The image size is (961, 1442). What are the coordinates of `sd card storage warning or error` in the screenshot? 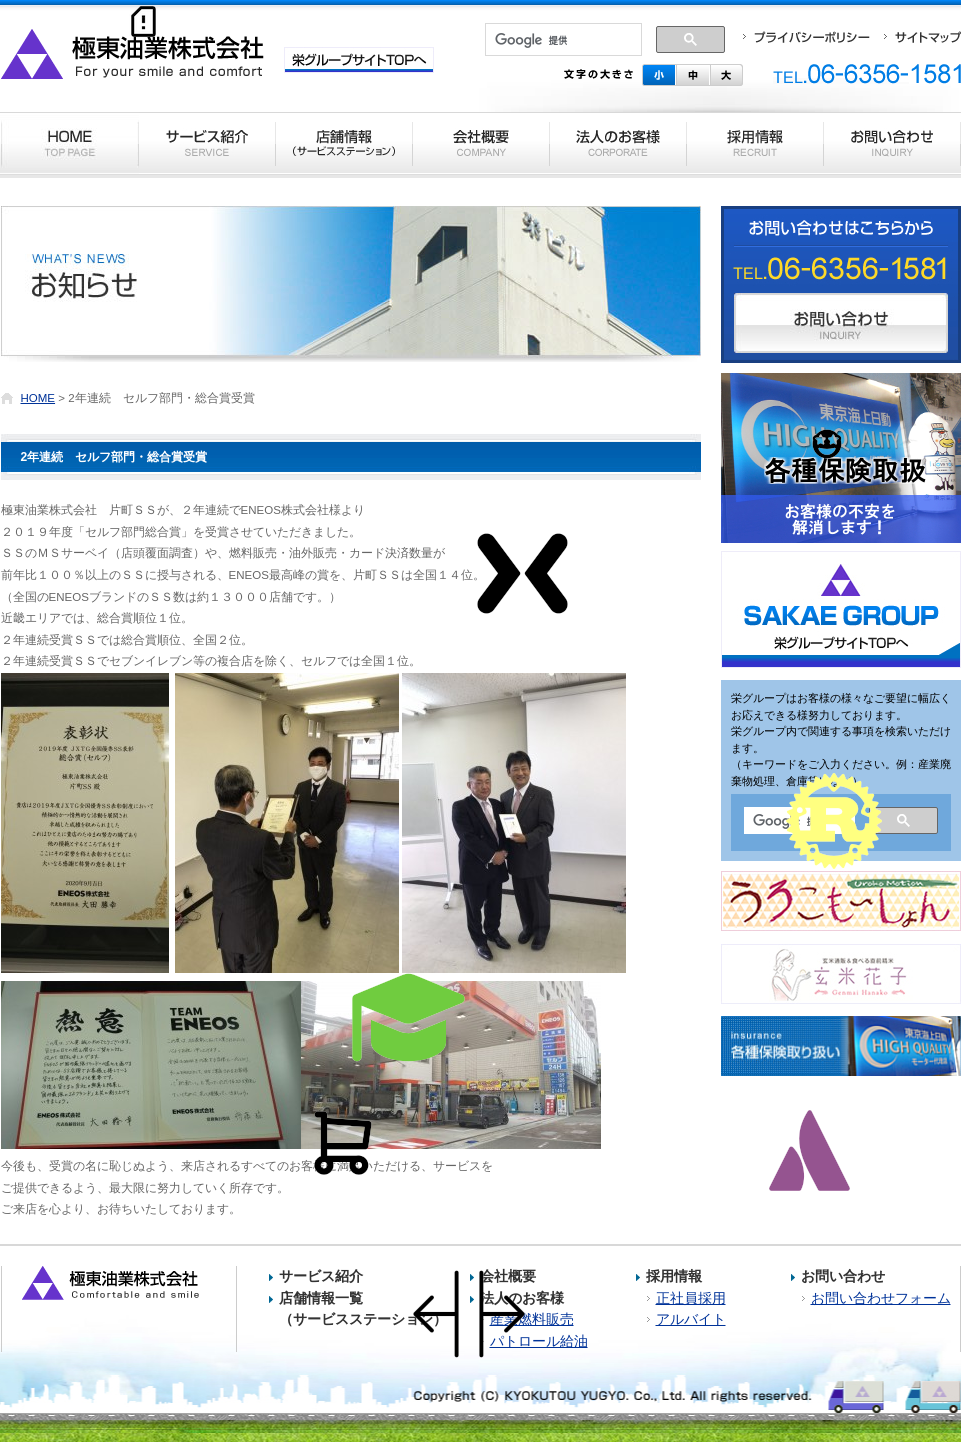 It's located at (143, 21).